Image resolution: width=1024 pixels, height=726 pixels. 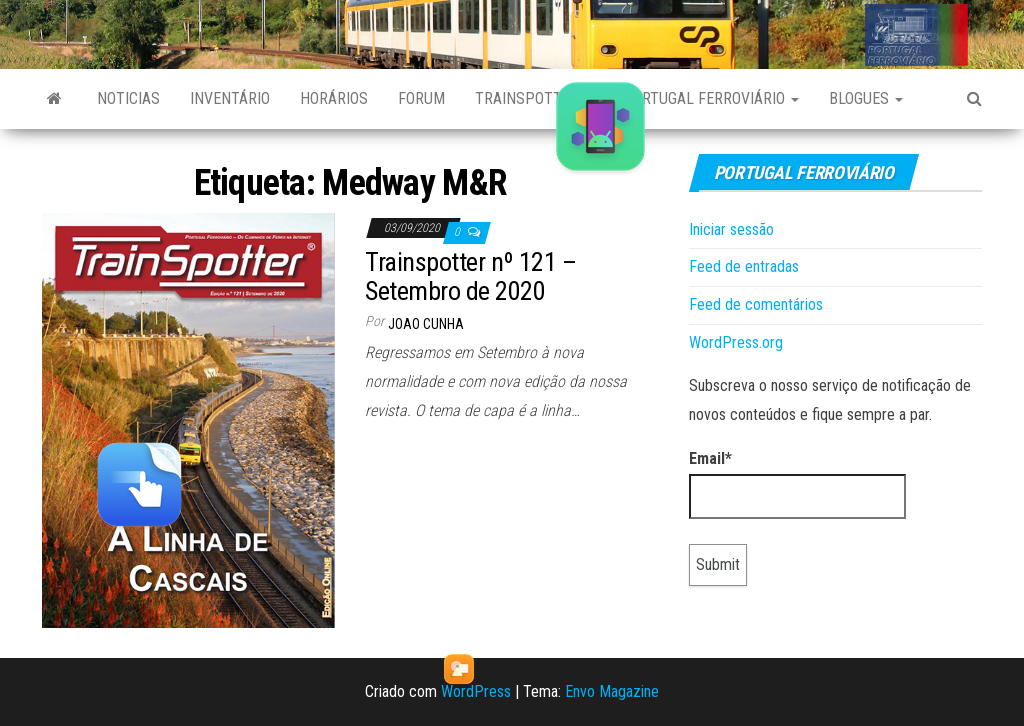 What do you see at coordinates (459, 669) in the screenshot?
I see `open LibreOffice Draw application` at bounding box center [459, 669].